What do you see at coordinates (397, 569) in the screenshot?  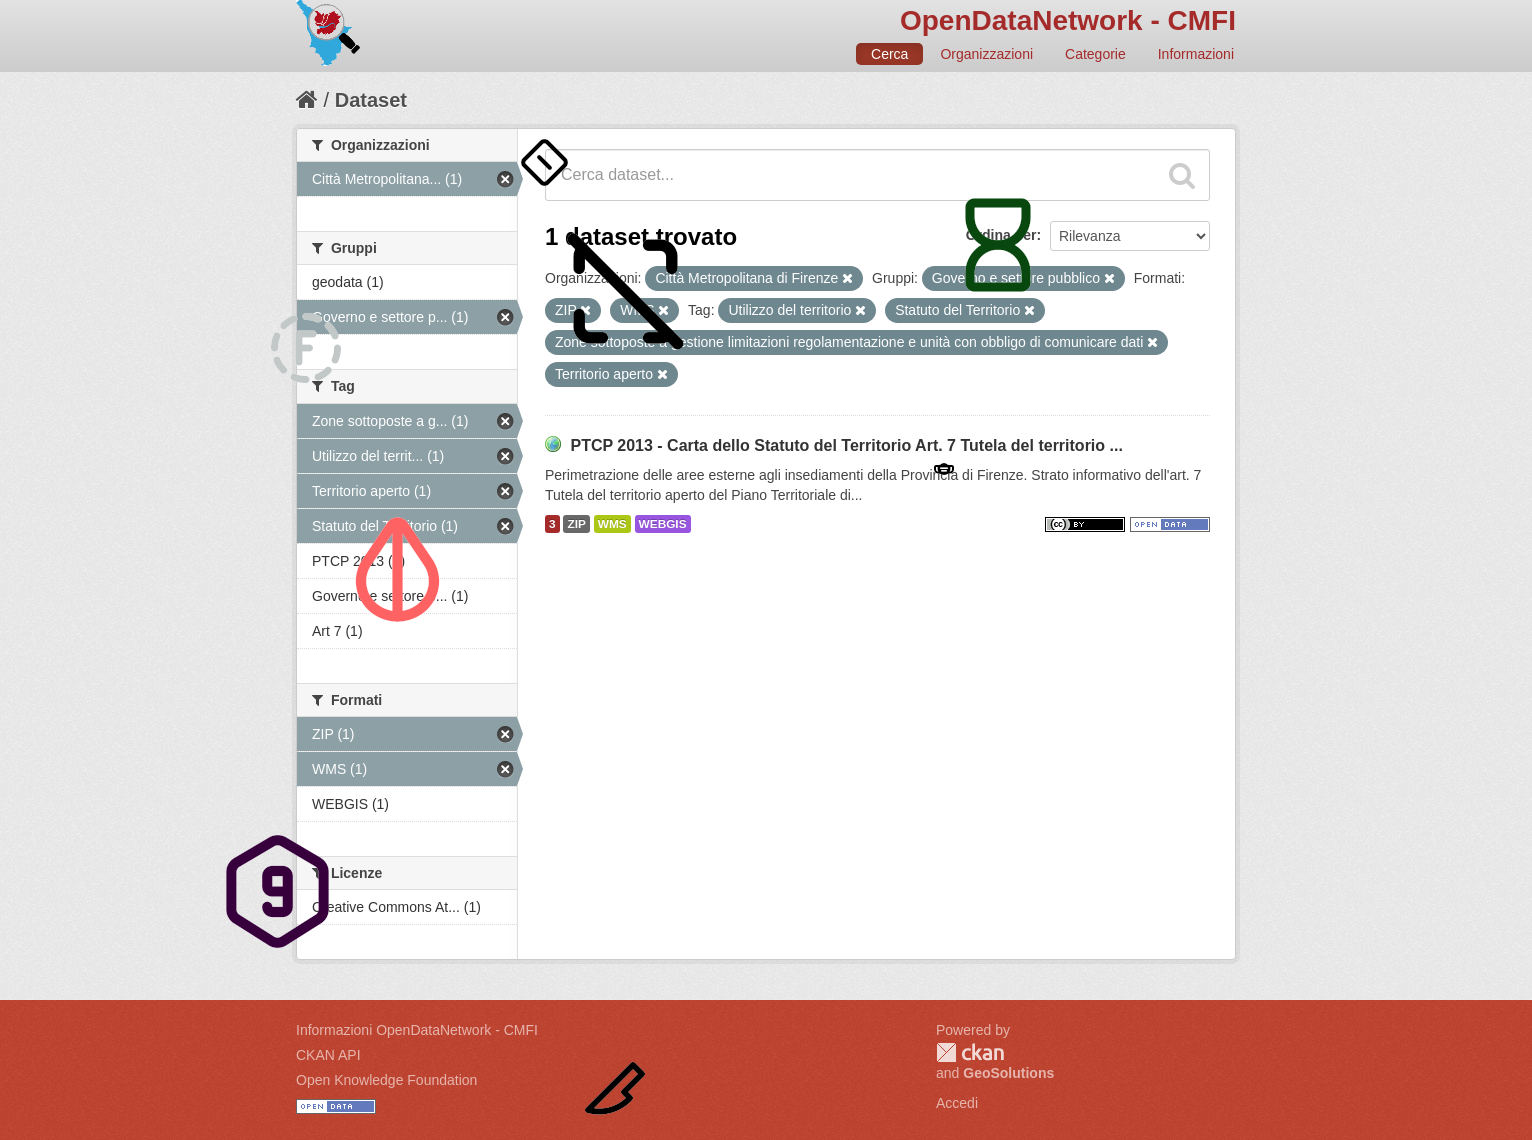 I see `indicates 50% humidity level` at bounding box center [397, 569].